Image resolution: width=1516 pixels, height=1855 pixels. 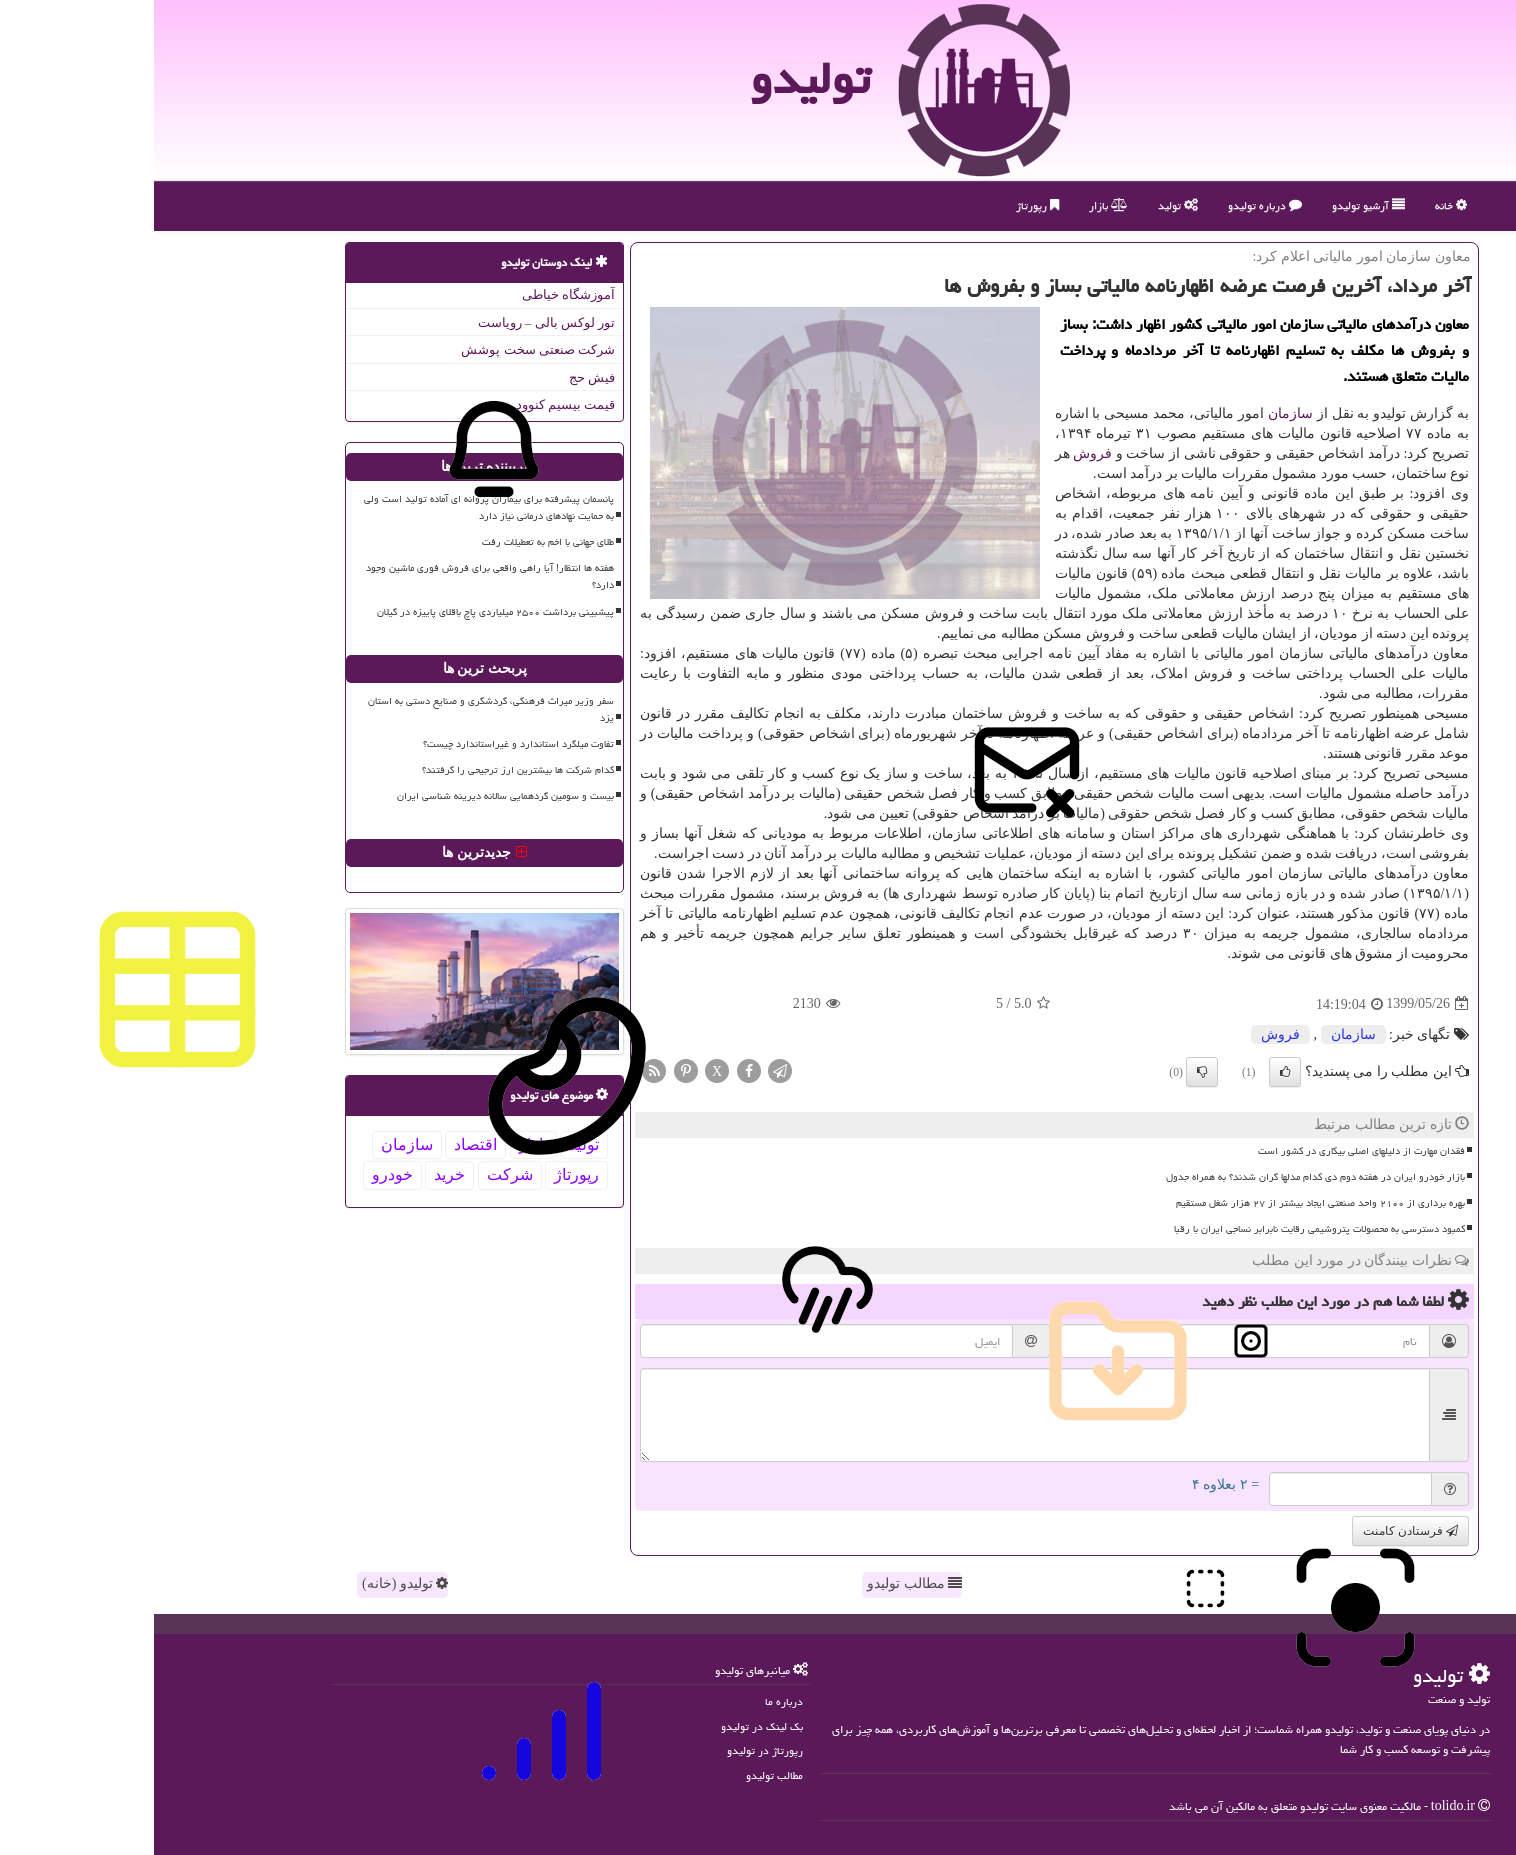 I want to click on browse music or audio library, so click(x=1251, y=1341).